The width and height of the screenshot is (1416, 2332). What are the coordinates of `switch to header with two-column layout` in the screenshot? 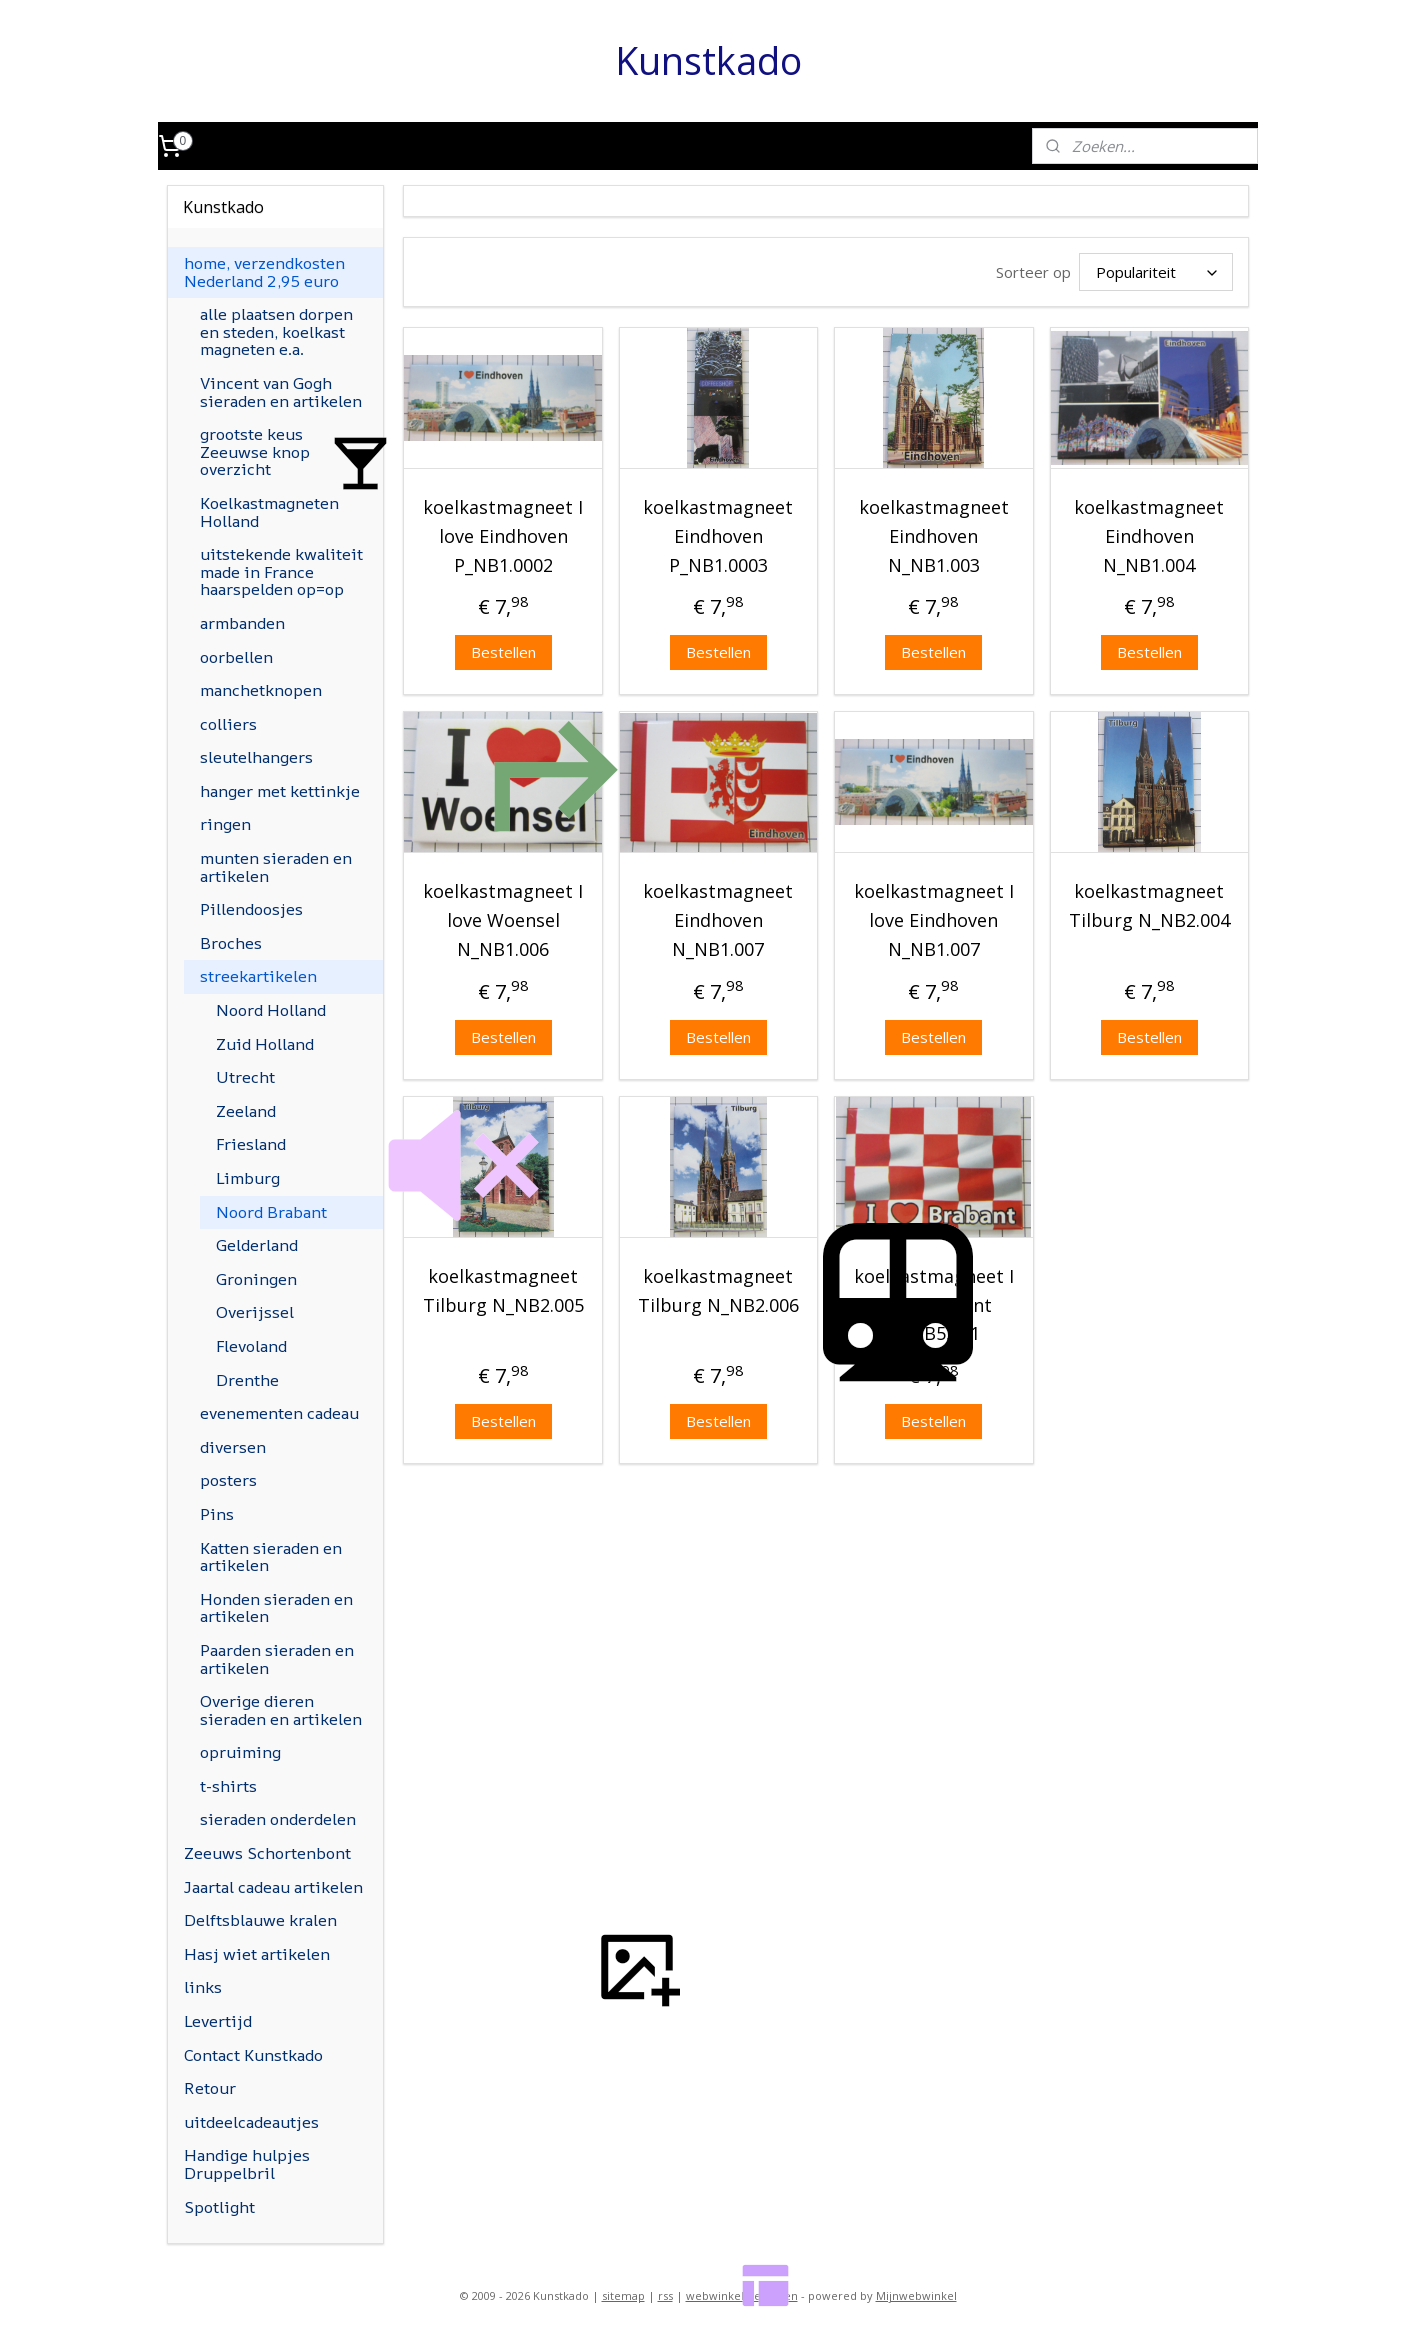 It's located at (765, 2285).